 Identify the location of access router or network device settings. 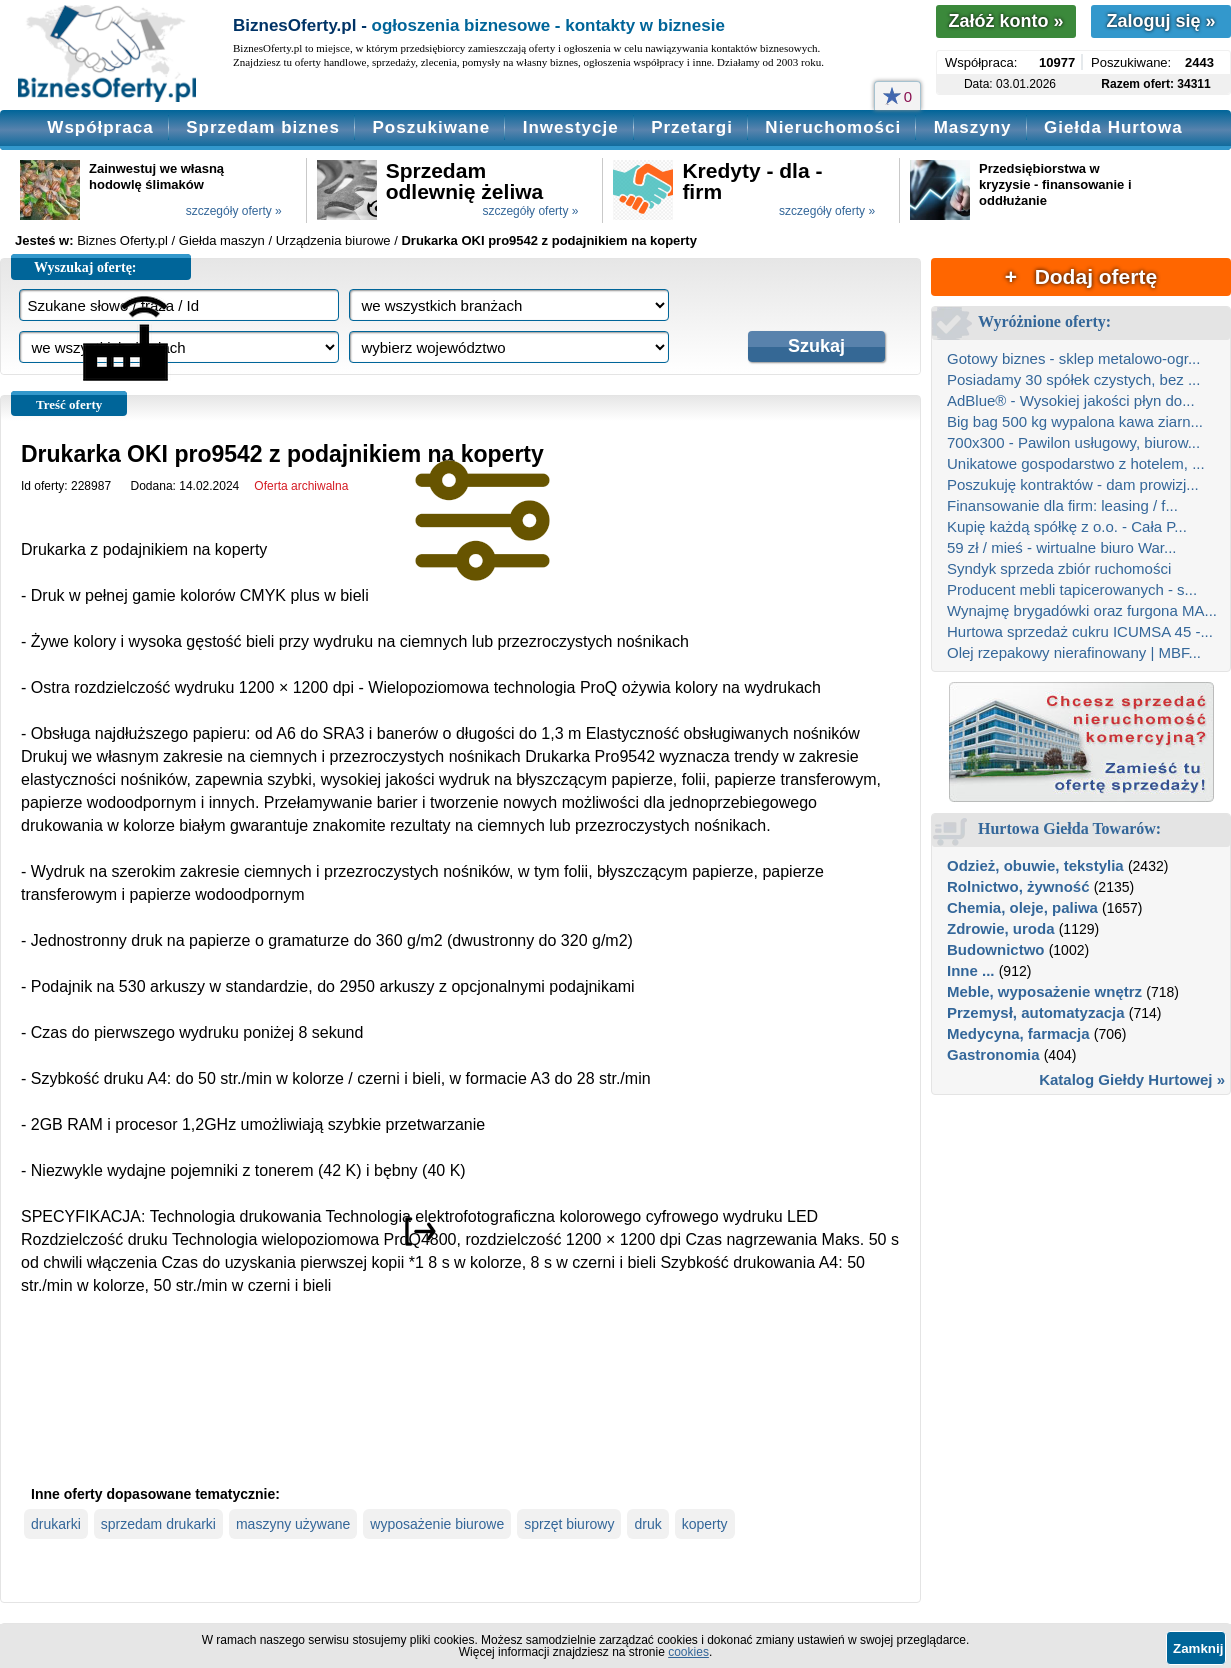
(125, 338).